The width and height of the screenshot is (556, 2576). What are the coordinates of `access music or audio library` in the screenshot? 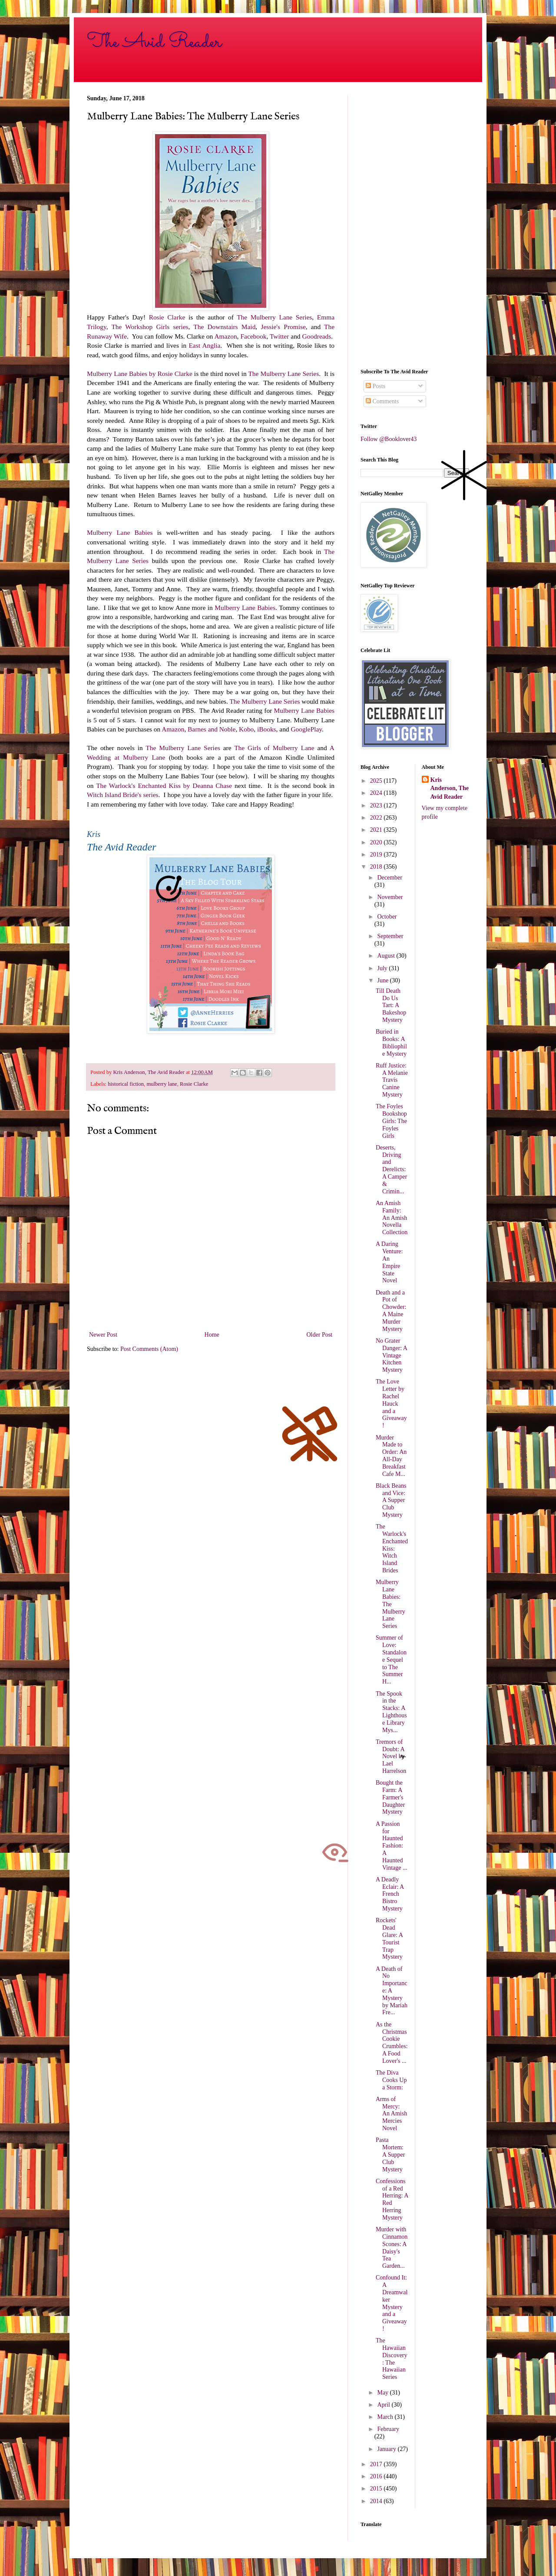 It's located at (169, 888).